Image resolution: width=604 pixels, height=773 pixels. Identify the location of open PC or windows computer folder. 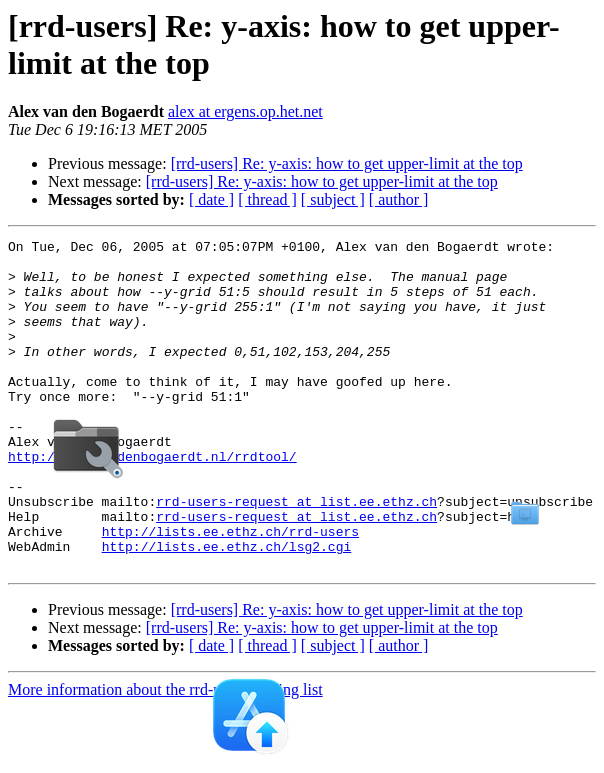
(525, 513).